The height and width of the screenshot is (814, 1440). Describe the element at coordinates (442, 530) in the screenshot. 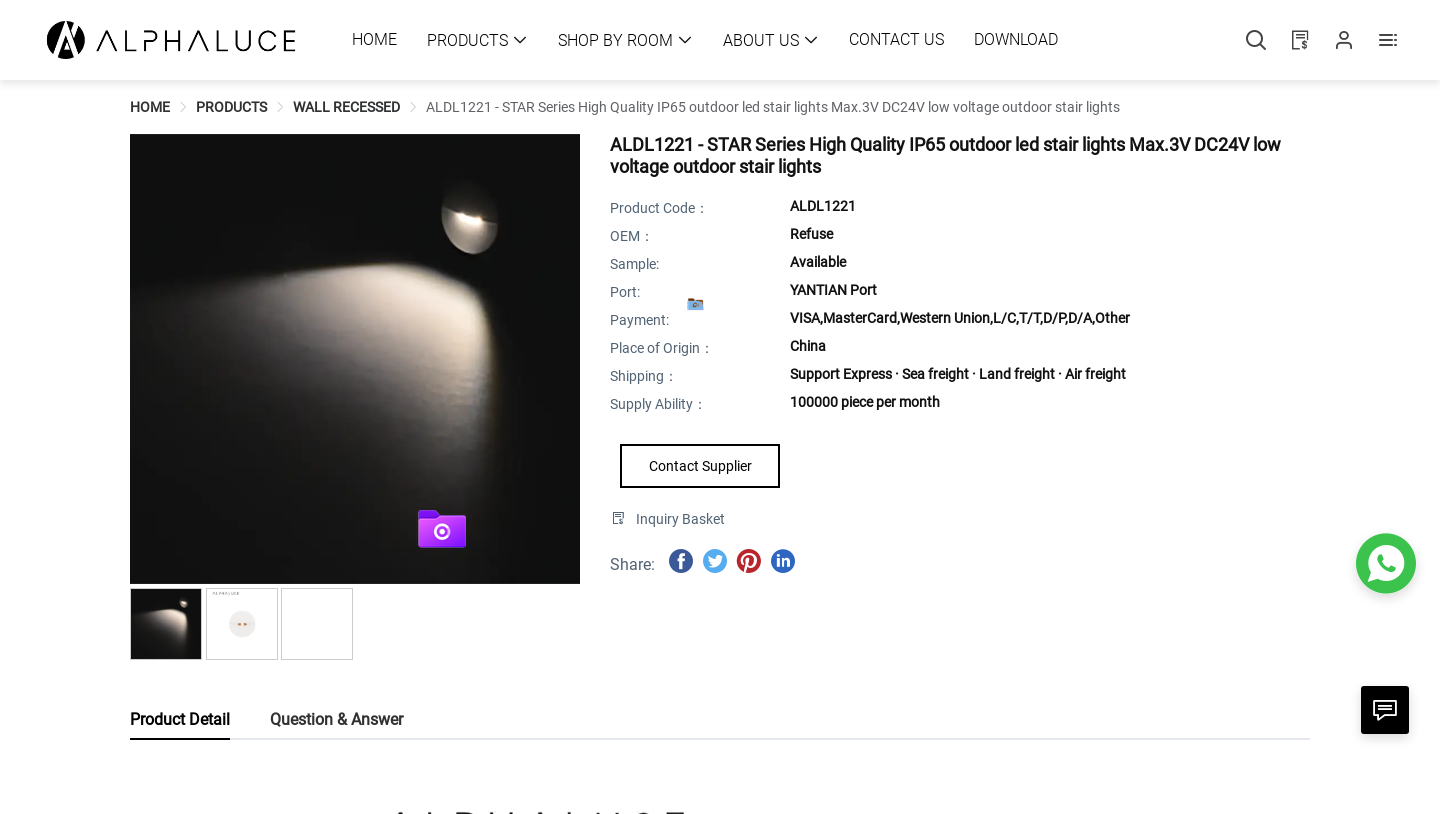

I see `open wondershare orgcharting project folder` at that location.